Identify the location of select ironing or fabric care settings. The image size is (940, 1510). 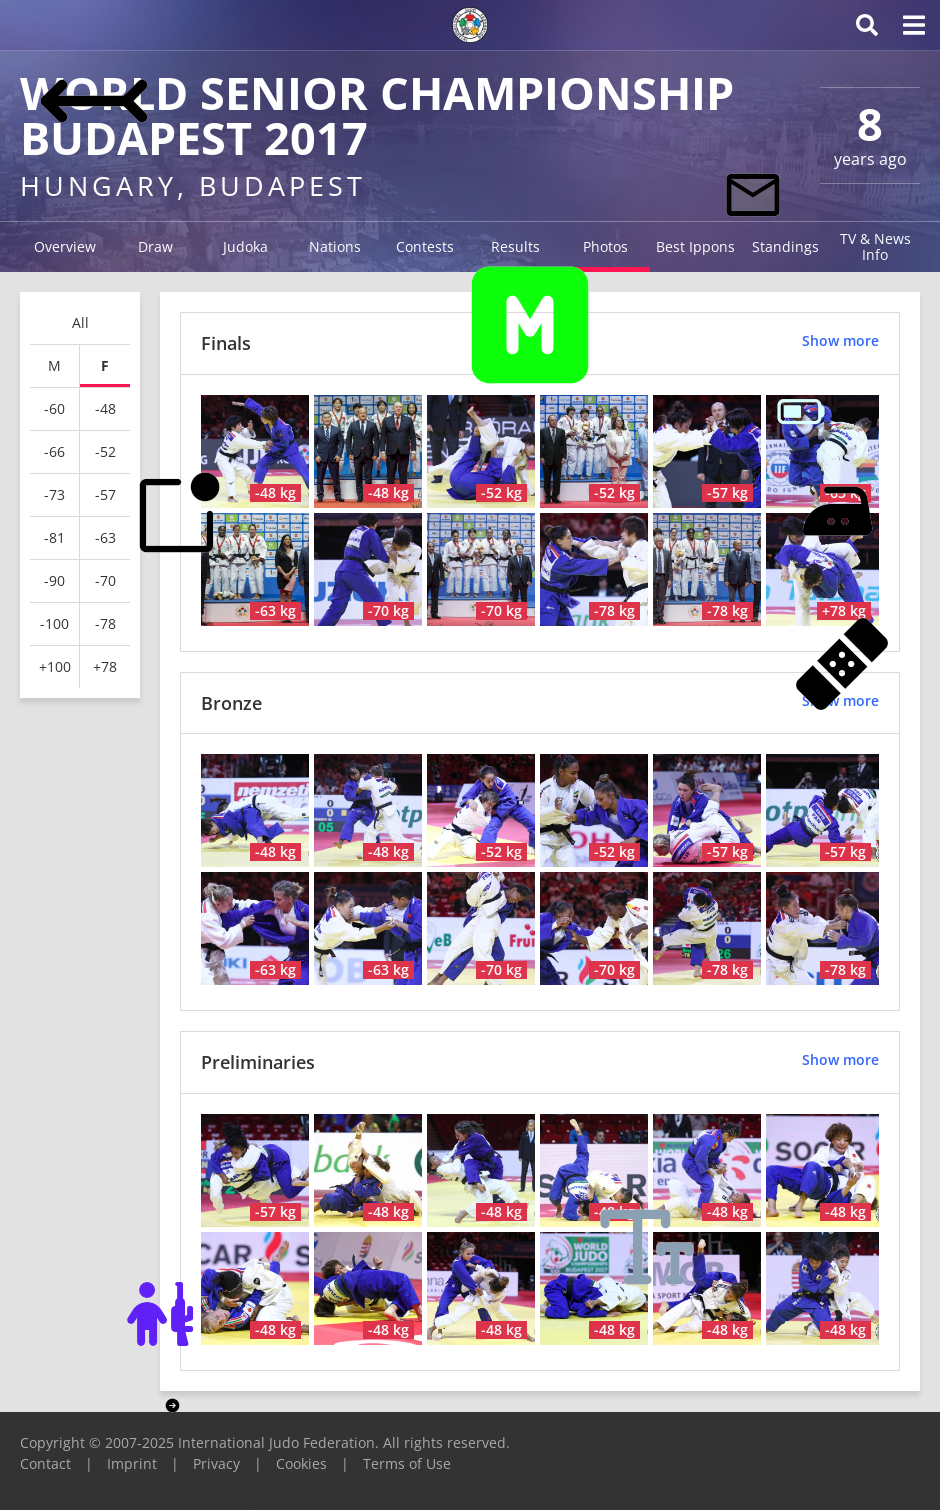
(838, 511).